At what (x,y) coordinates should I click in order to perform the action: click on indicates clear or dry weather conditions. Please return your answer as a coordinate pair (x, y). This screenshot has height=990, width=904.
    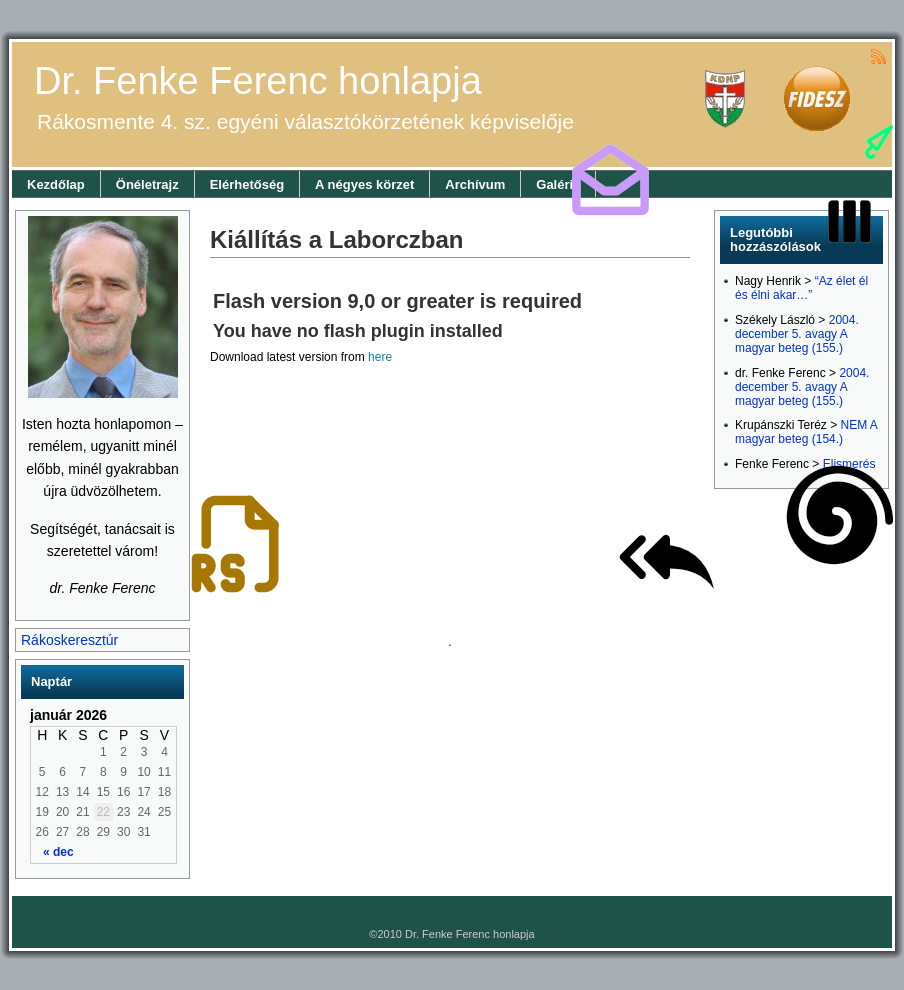
    Looking at the image, I should click on (879, 141).